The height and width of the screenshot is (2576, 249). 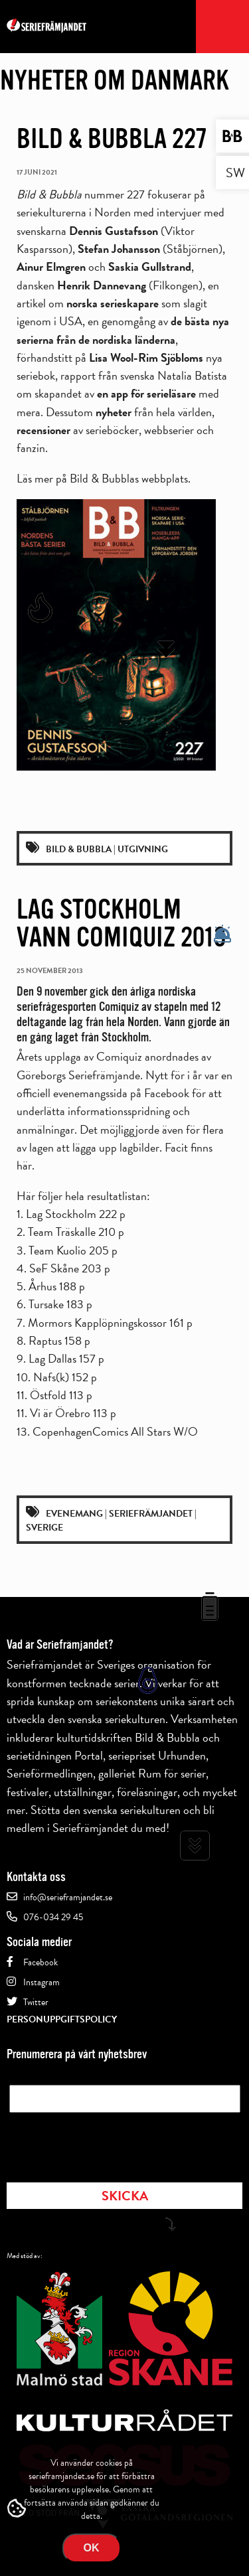 I want to click on redirect content or flow downward, so click(x=171, y=2224).